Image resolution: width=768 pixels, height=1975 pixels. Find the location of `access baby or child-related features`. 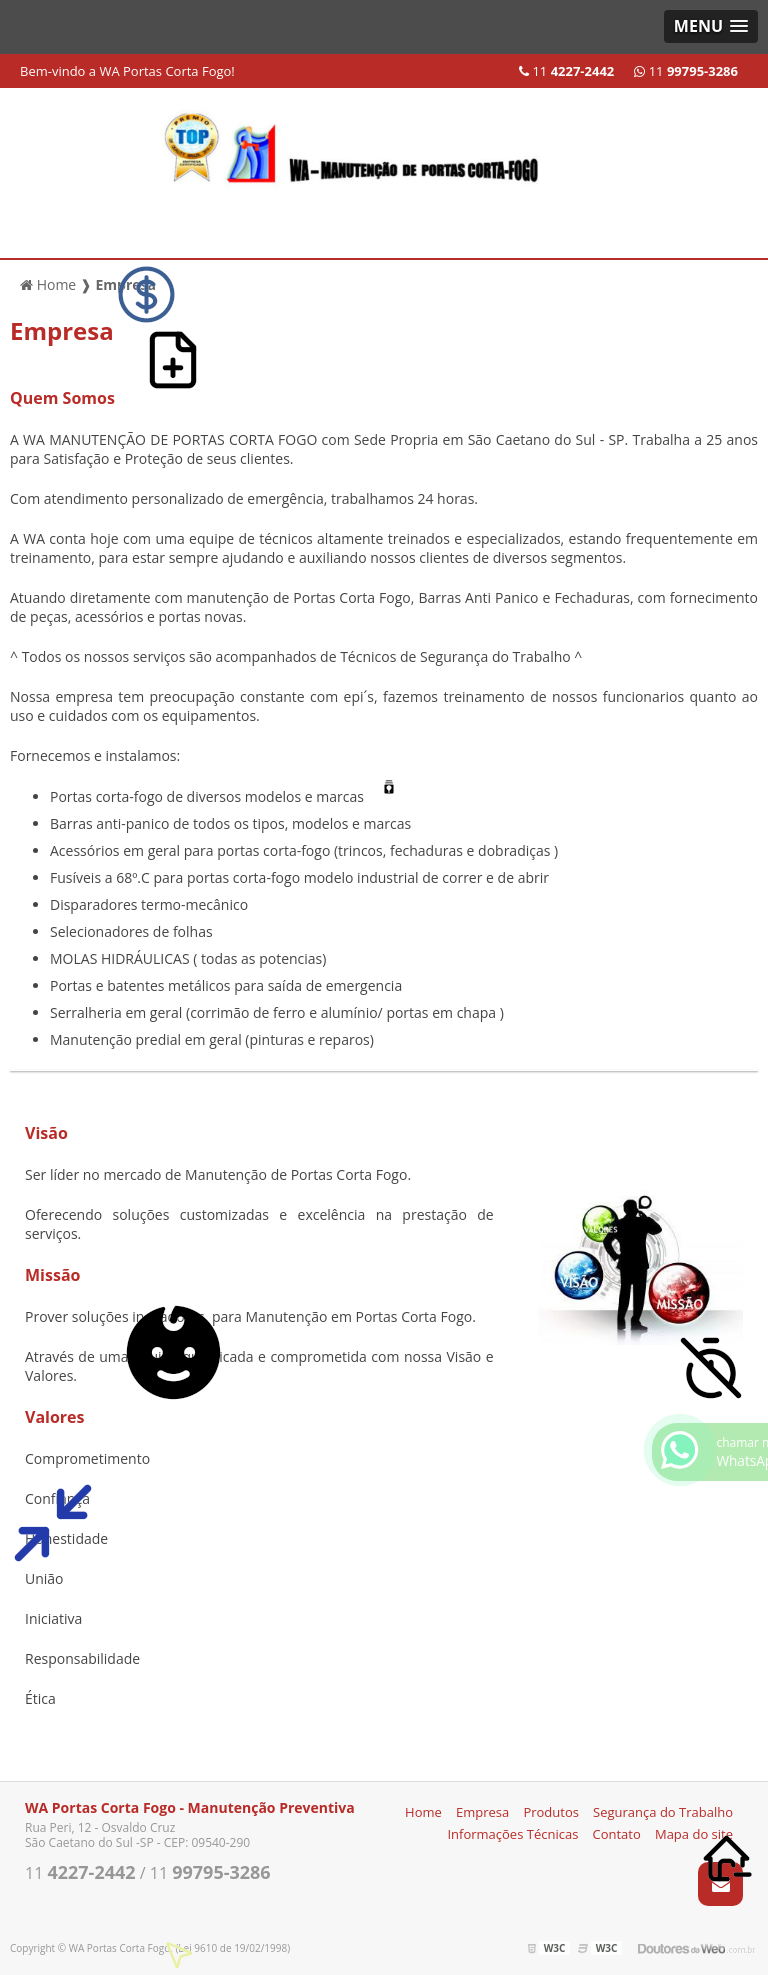

access baby or child-related features is located at coordinates (173, 1352).